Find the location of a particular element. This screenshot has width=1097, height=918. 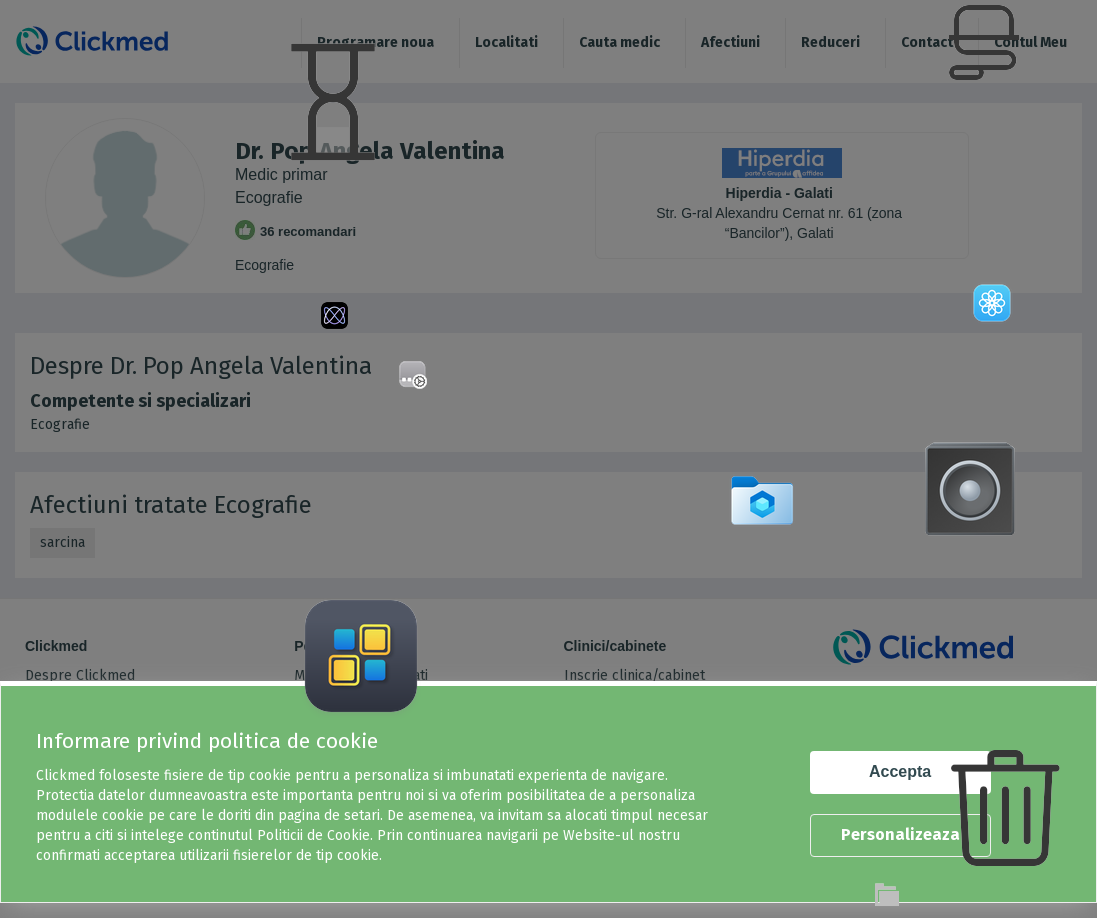

configure xfce panel layout and profiles is located at coordinates (412, 374).